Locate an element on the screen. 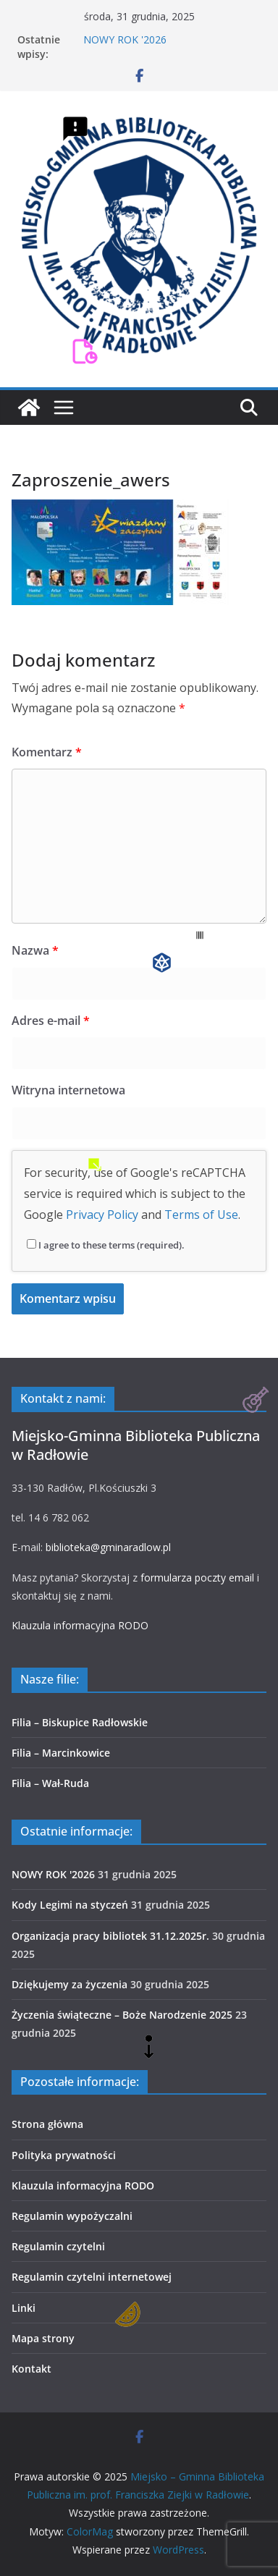 This screenshot has height=2576, width=278. message failed to send is located at coordinates (75, 129).